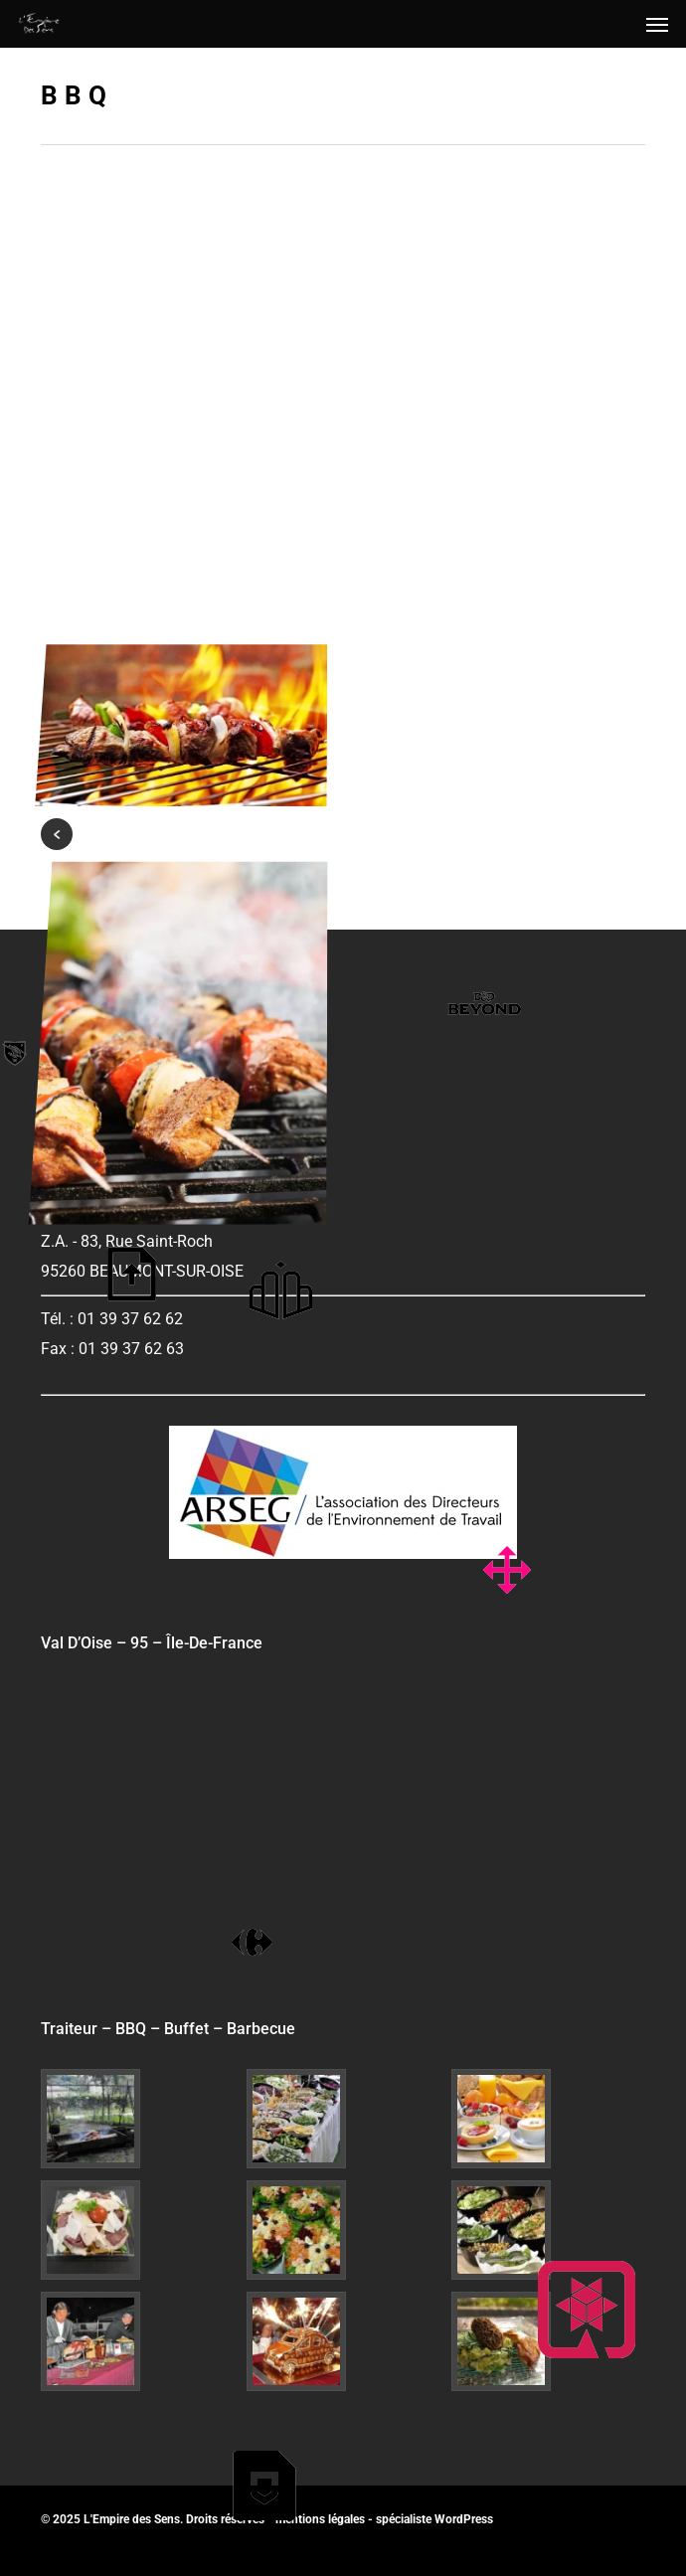 This screenshot has width=686, height=2576. What do you see at coordinates (264, 2486) in the screenshot?
I see `access protected or secure files` at bounding box center [264, 2486].